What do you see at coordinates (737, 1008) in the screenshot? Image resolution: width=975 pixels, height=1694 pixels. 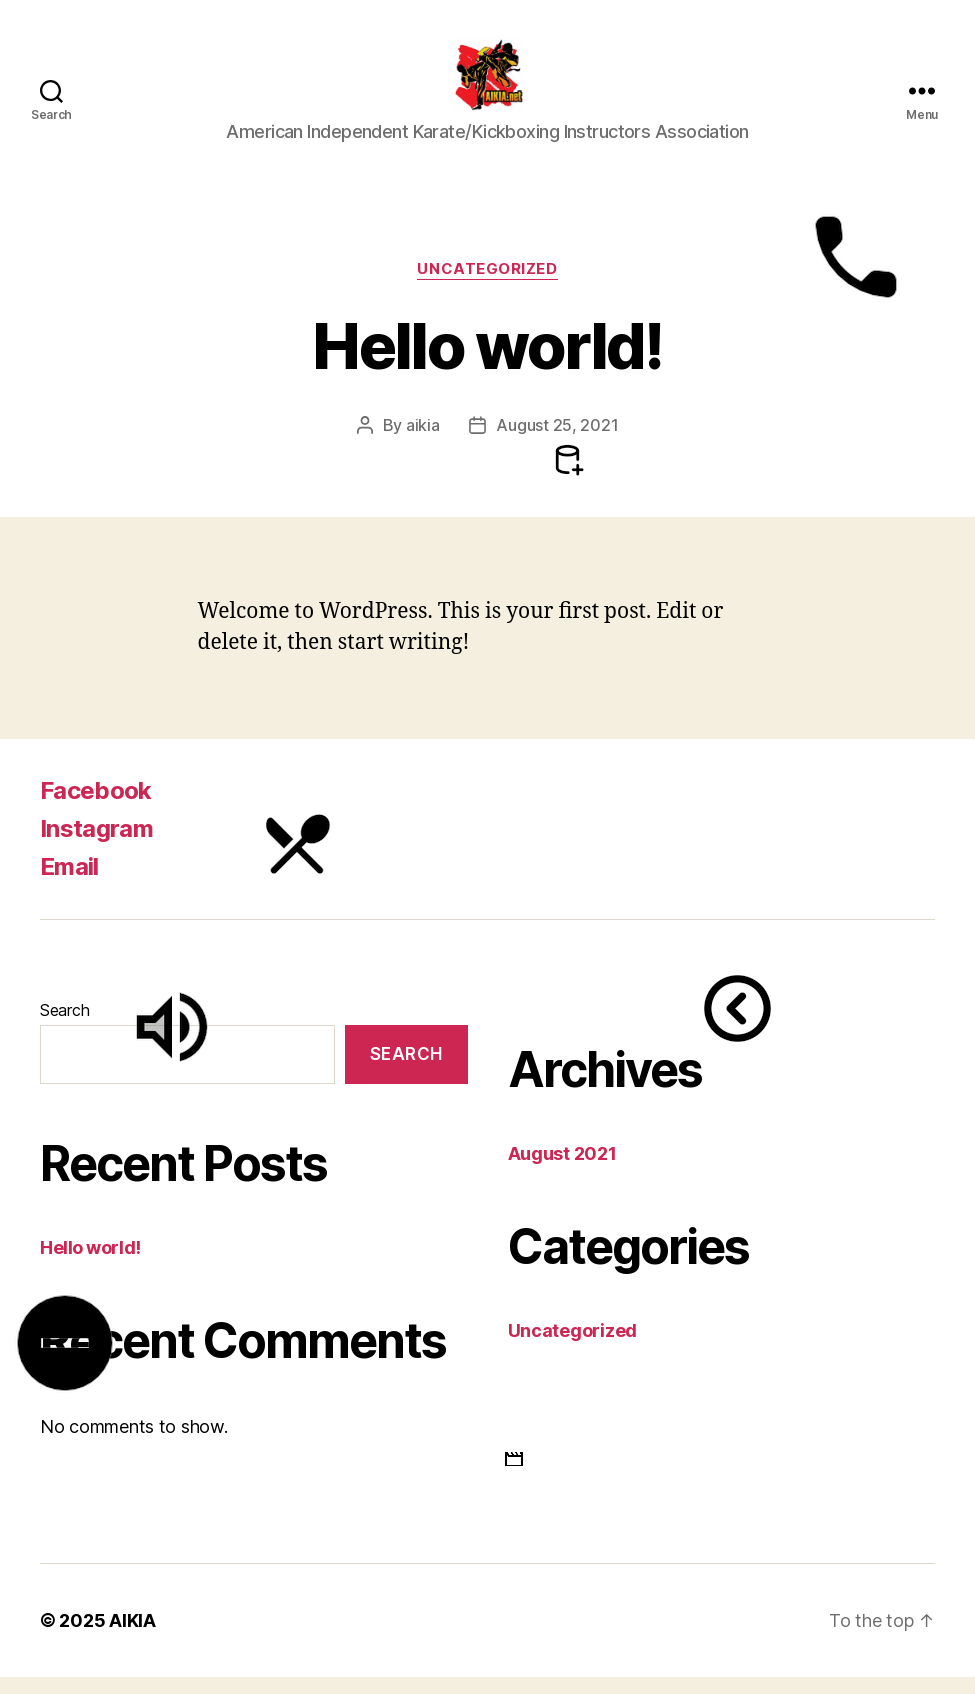 I see `go back to the previous screen` at bounding box center [737, 1008].